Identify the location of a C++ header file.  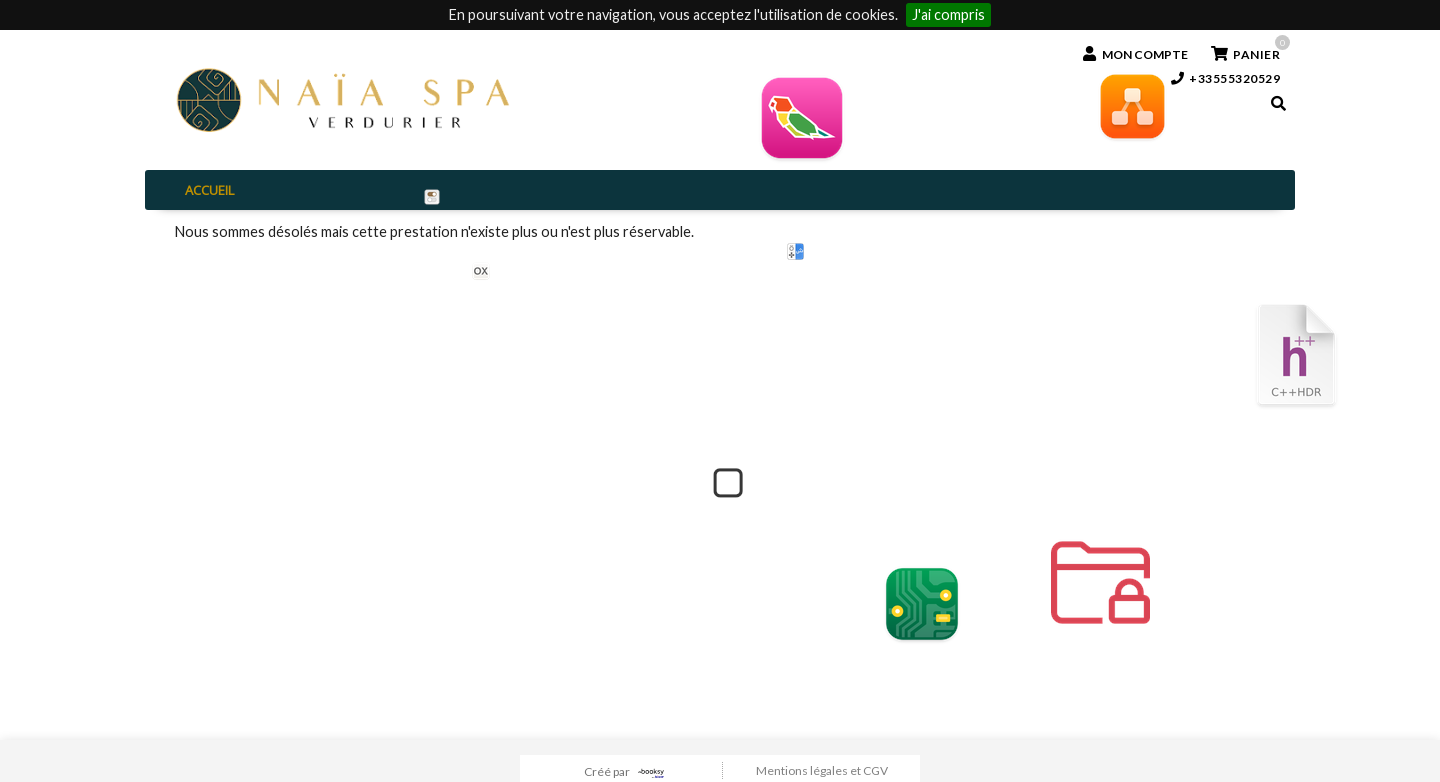
(1296, 356).